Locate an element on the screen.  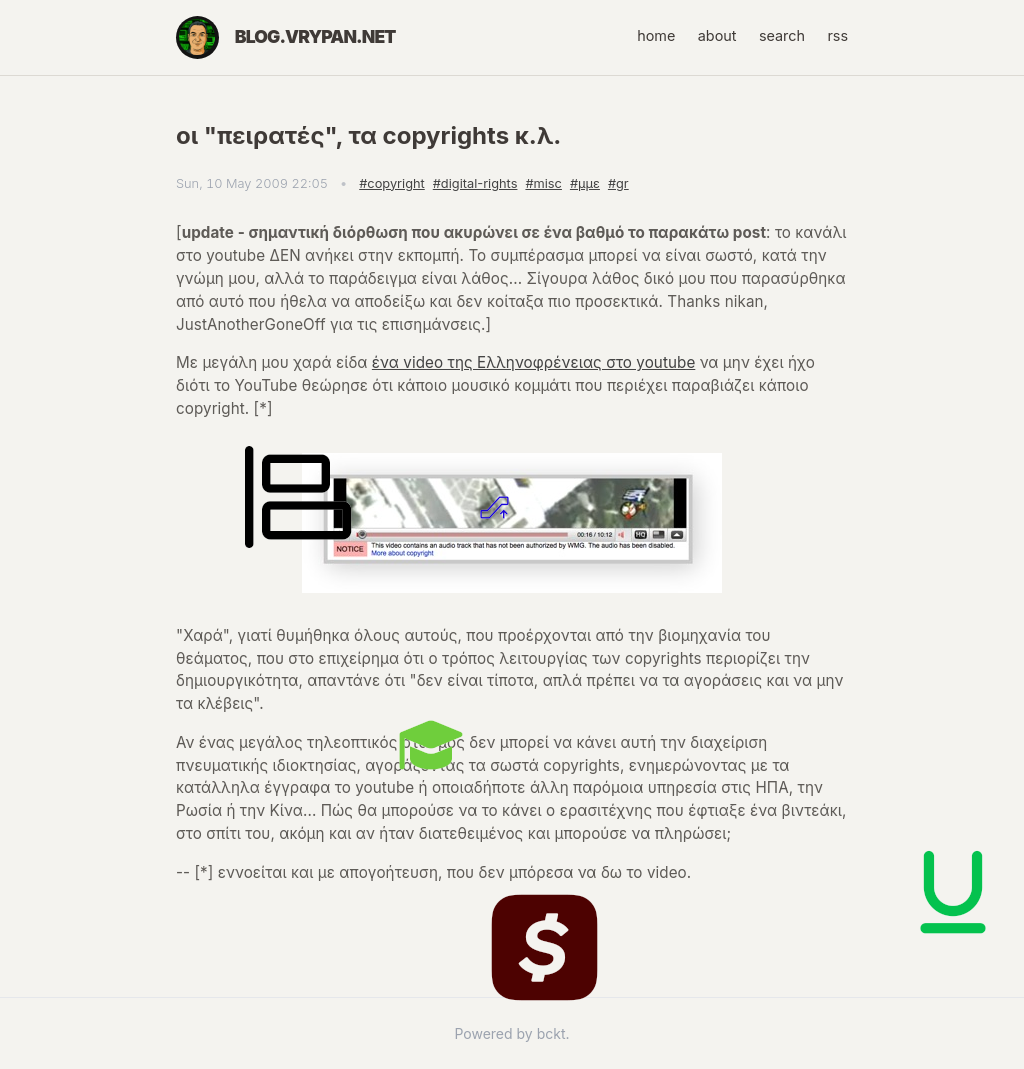
access education or learning resources is located at coordinates (431, 745).